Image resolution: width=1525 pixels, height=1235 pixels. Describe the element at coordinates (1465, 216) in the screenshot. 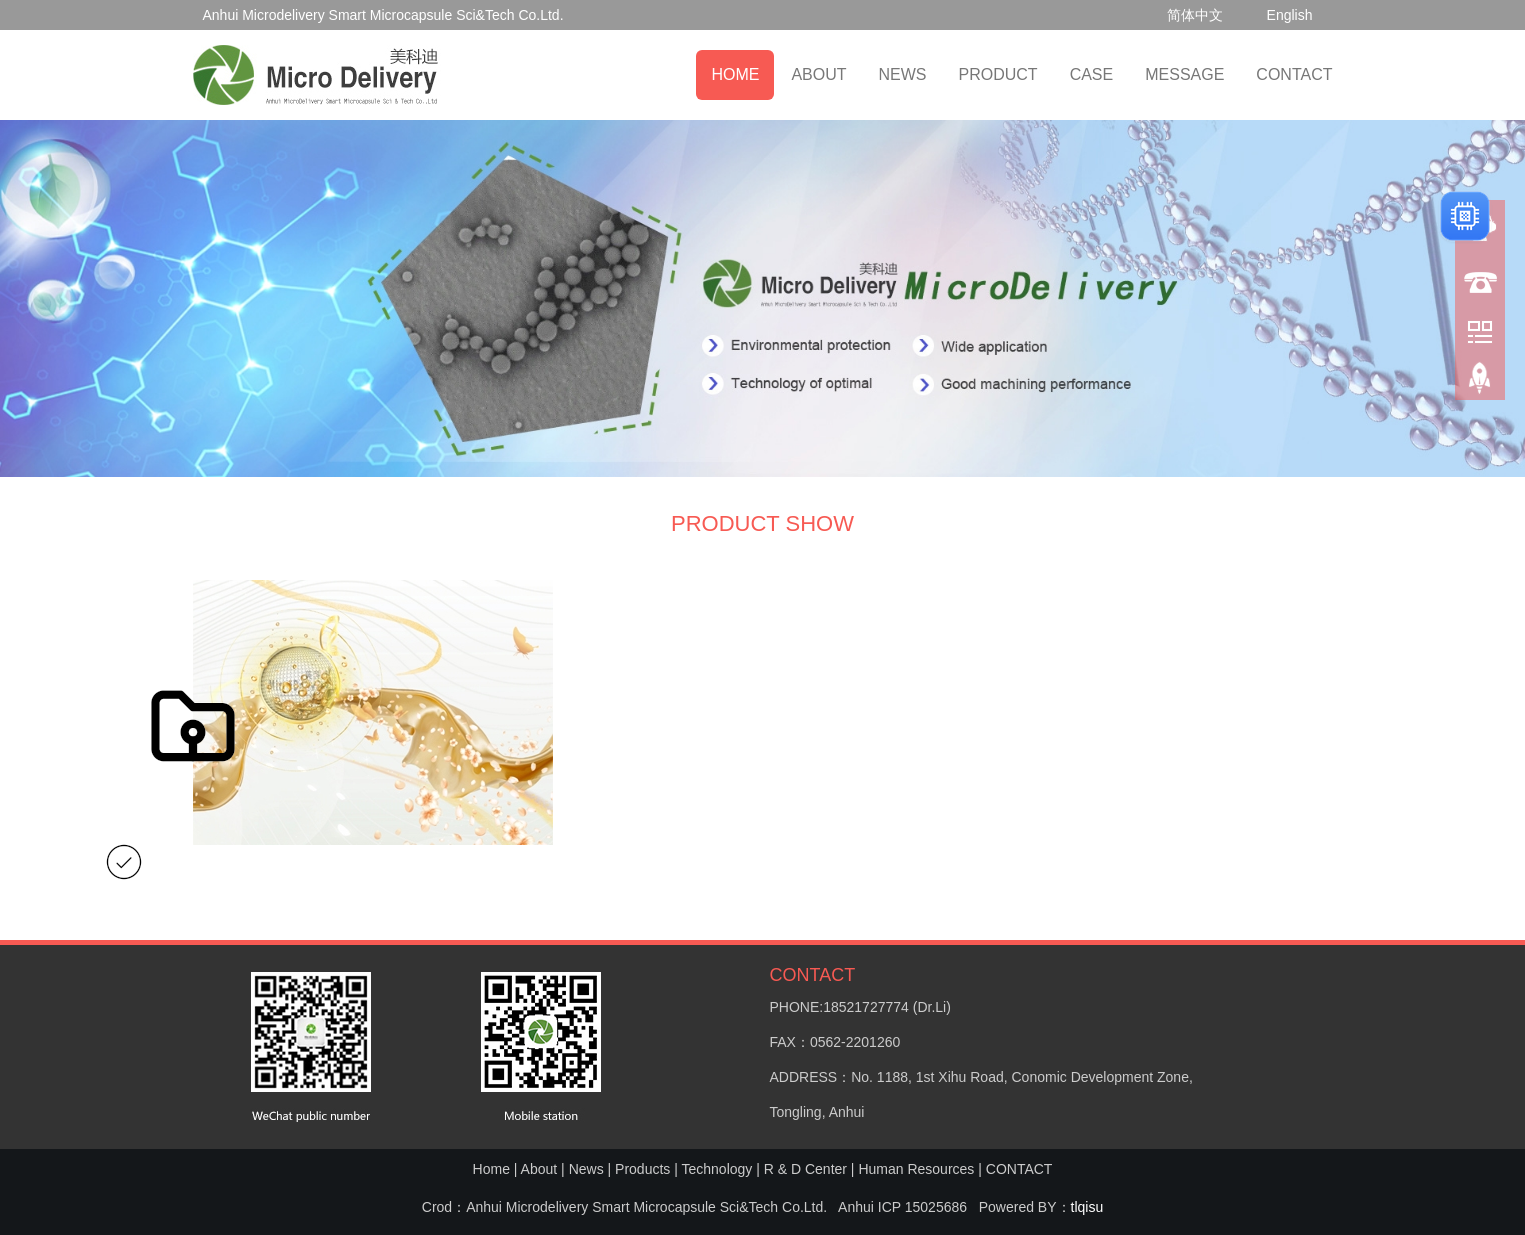

I see `browse electronics or hardware apps` at that location.